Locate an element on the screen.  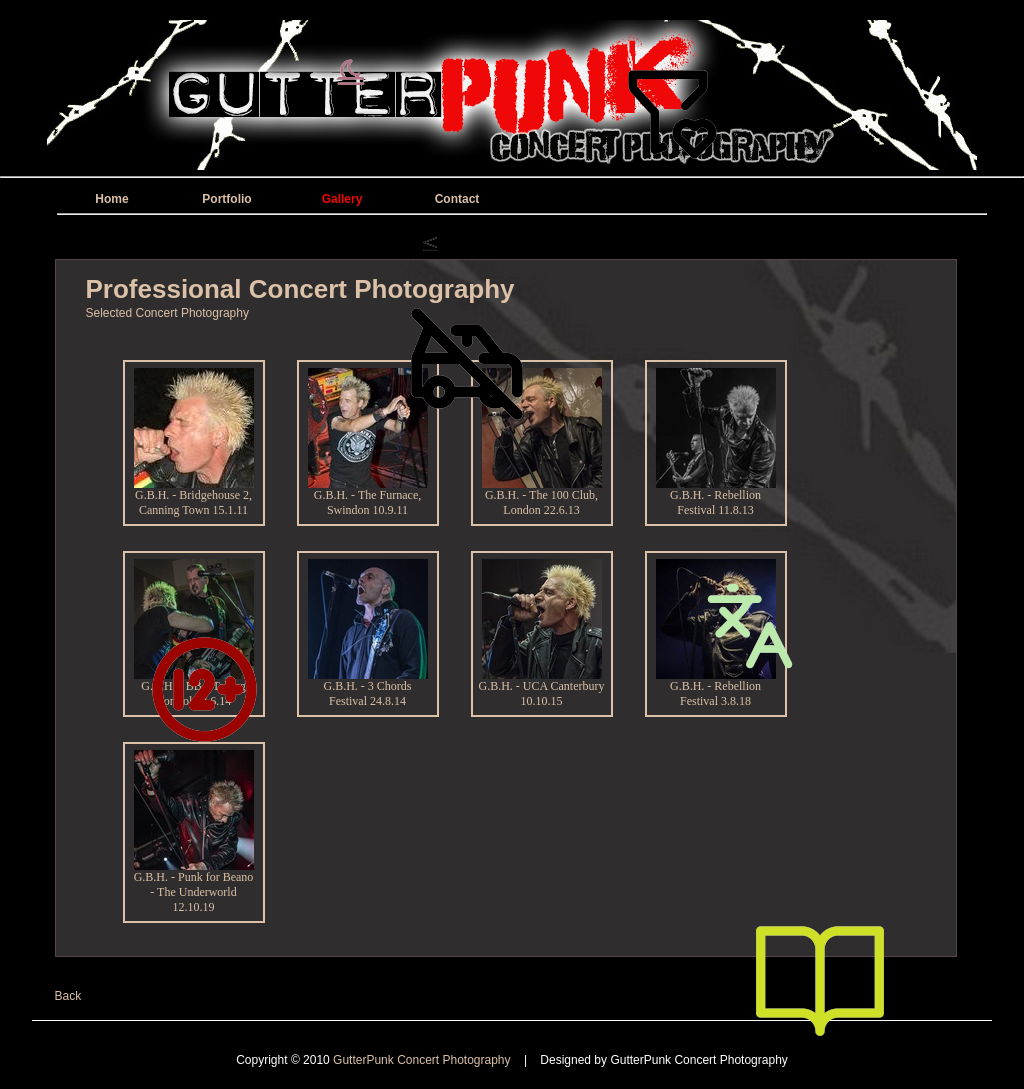
vehicle unavailable or disabled is located at coordinates (467, 364).